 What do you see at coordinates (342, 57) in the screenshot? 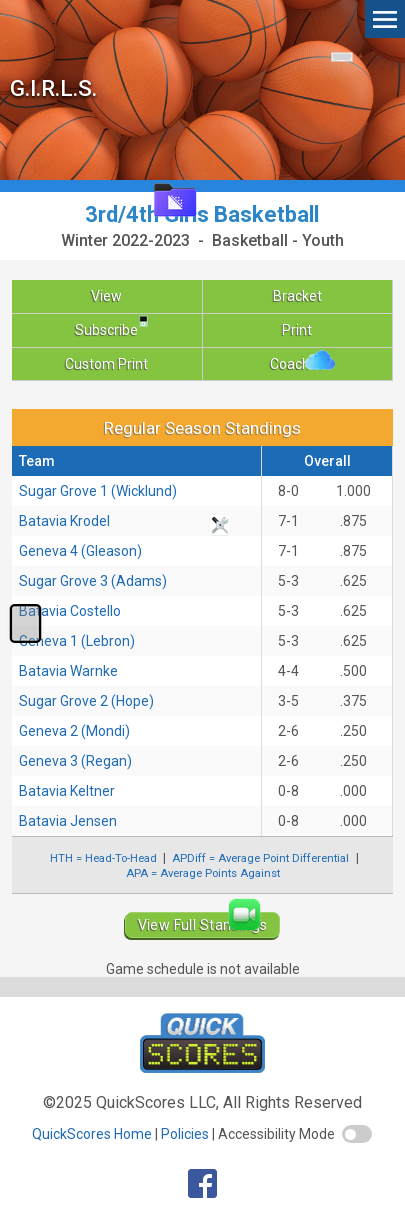
I see `connect a wireless bluetooth keyboard` at bounding box center [342, 57].